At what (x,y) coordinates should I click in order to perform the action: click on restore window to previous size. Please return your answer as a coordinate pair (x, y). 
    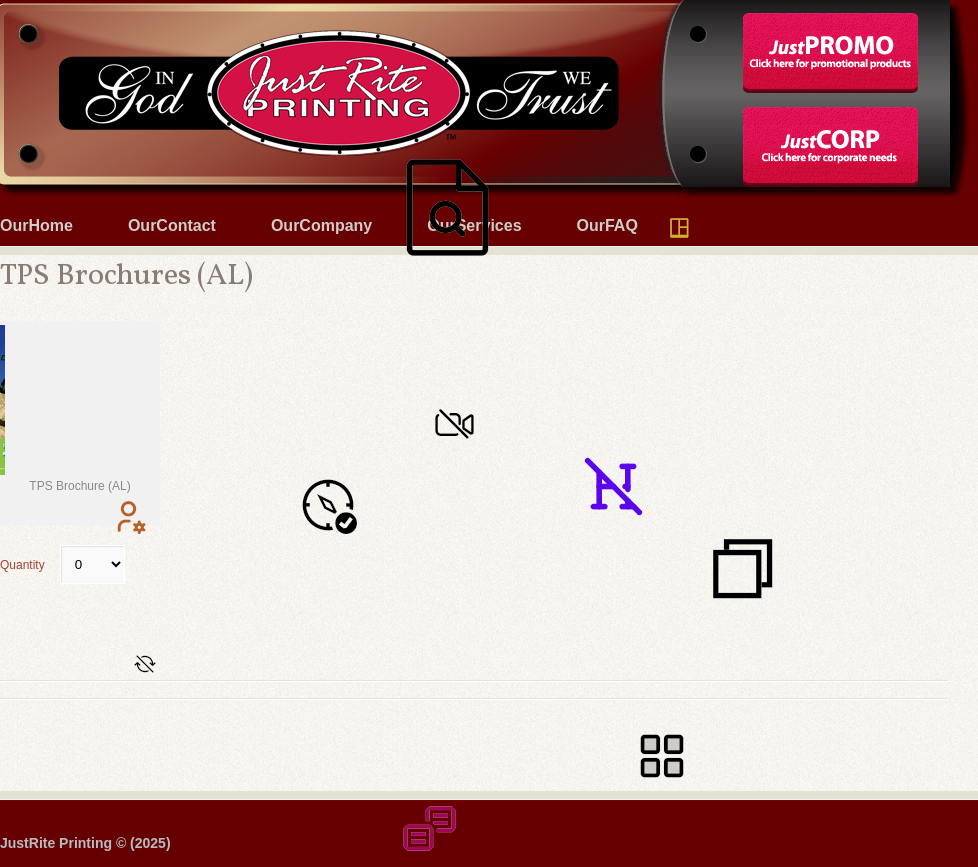
    Looking at the image, I should click on (740, 566).